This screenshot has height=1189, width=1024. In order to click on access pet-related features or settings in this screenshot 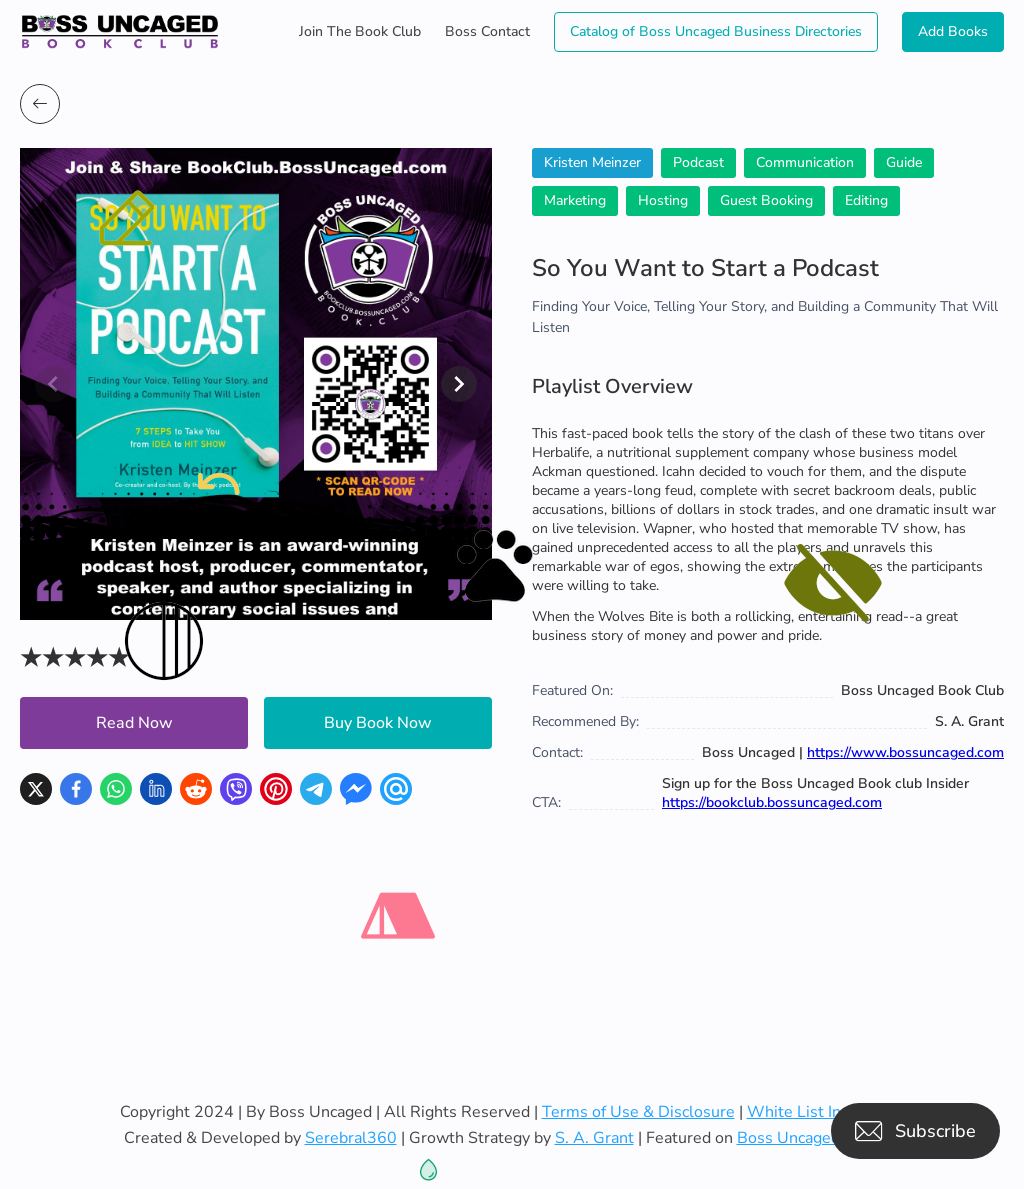, I will do `click(495, 564)`.